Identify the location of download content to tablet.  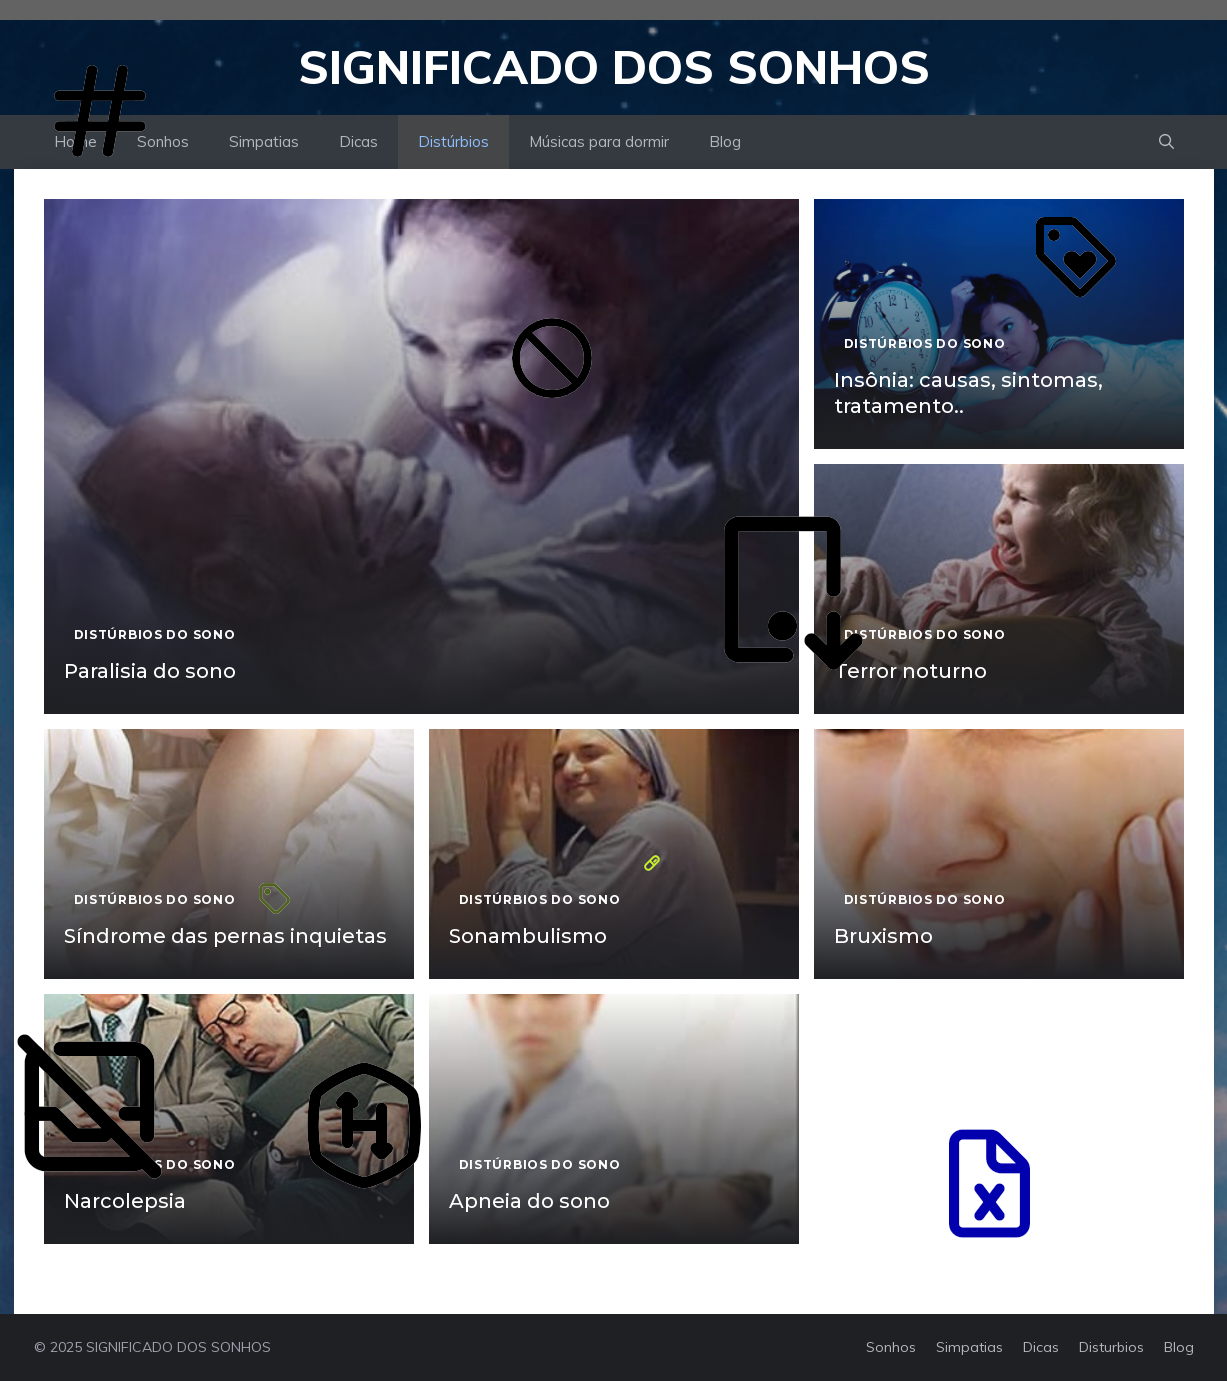
(782, 589).